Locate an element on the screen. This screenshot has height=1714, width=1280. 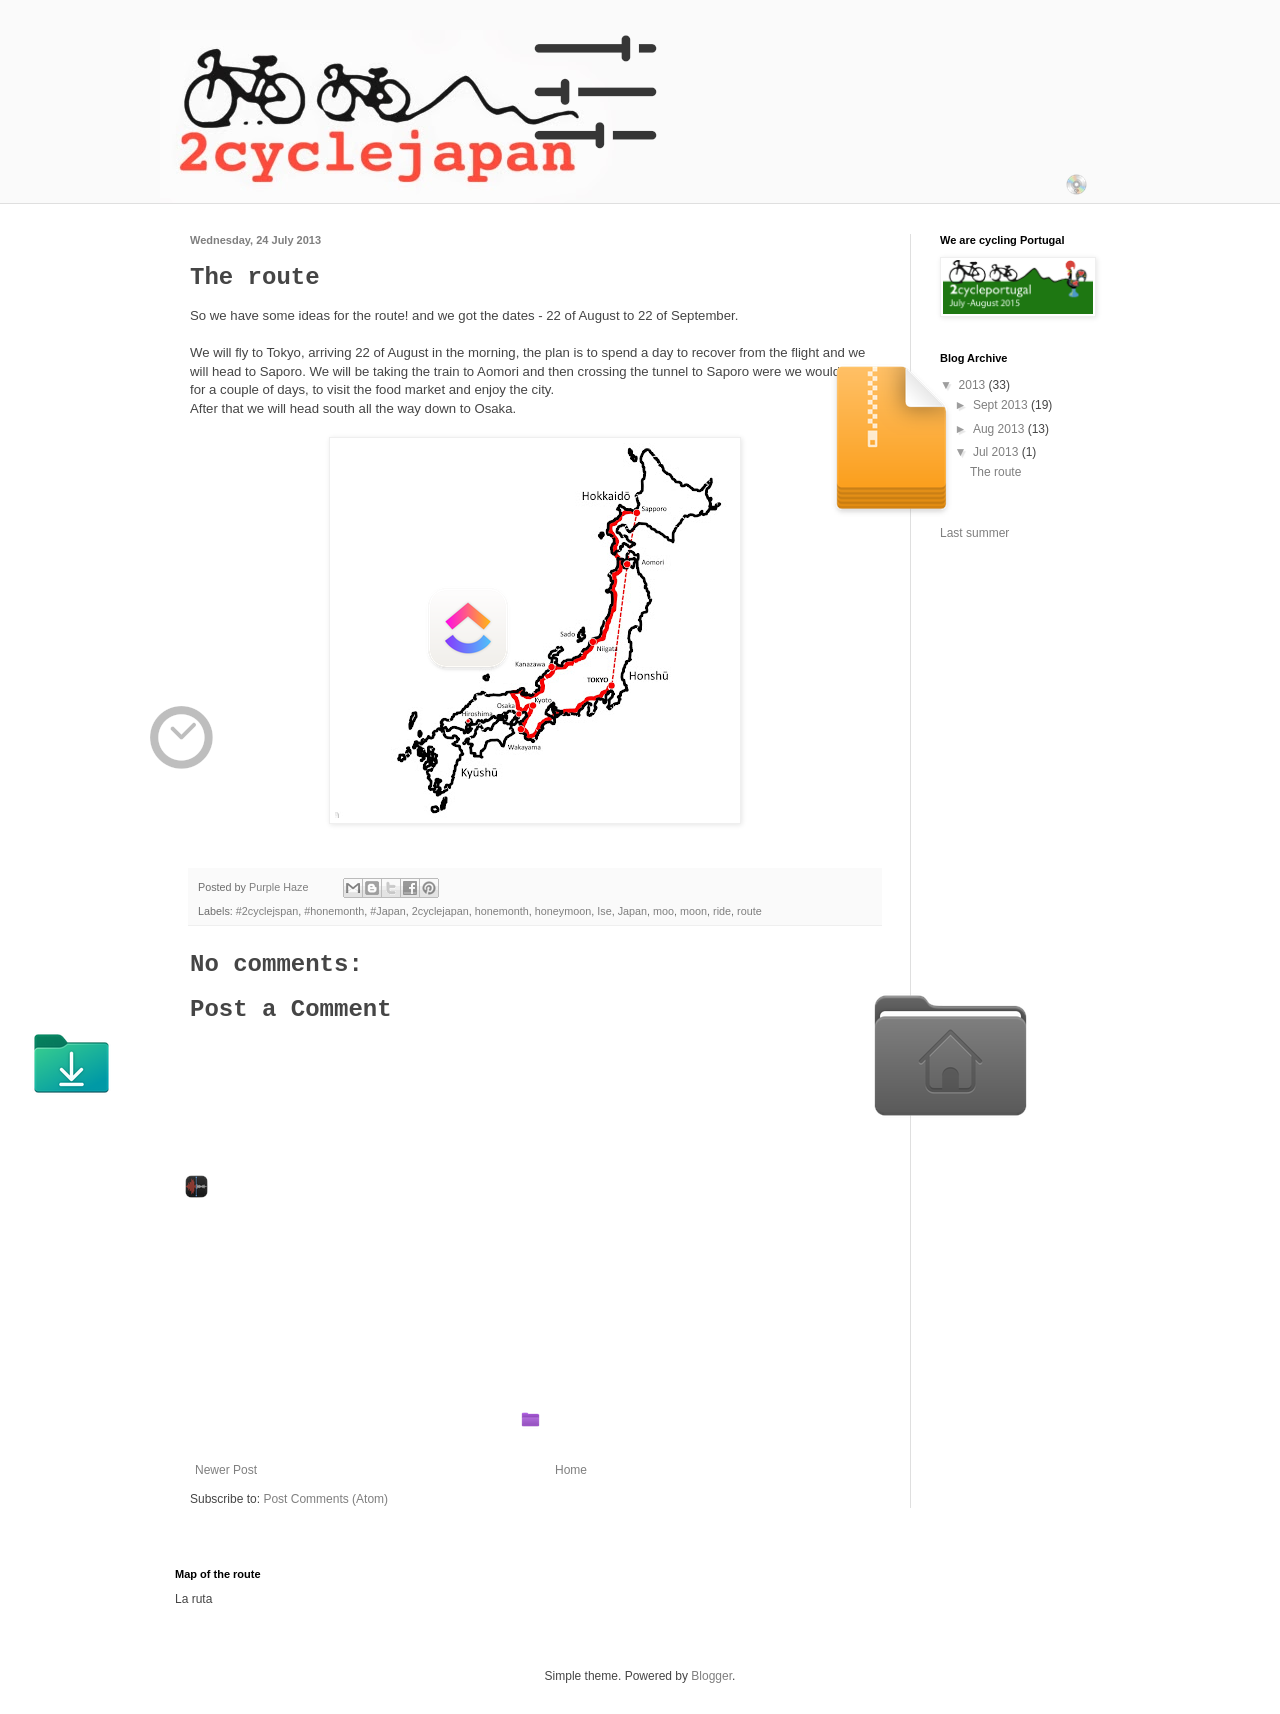
adjust audio equalizer settings is located at coordinates (595, 87).